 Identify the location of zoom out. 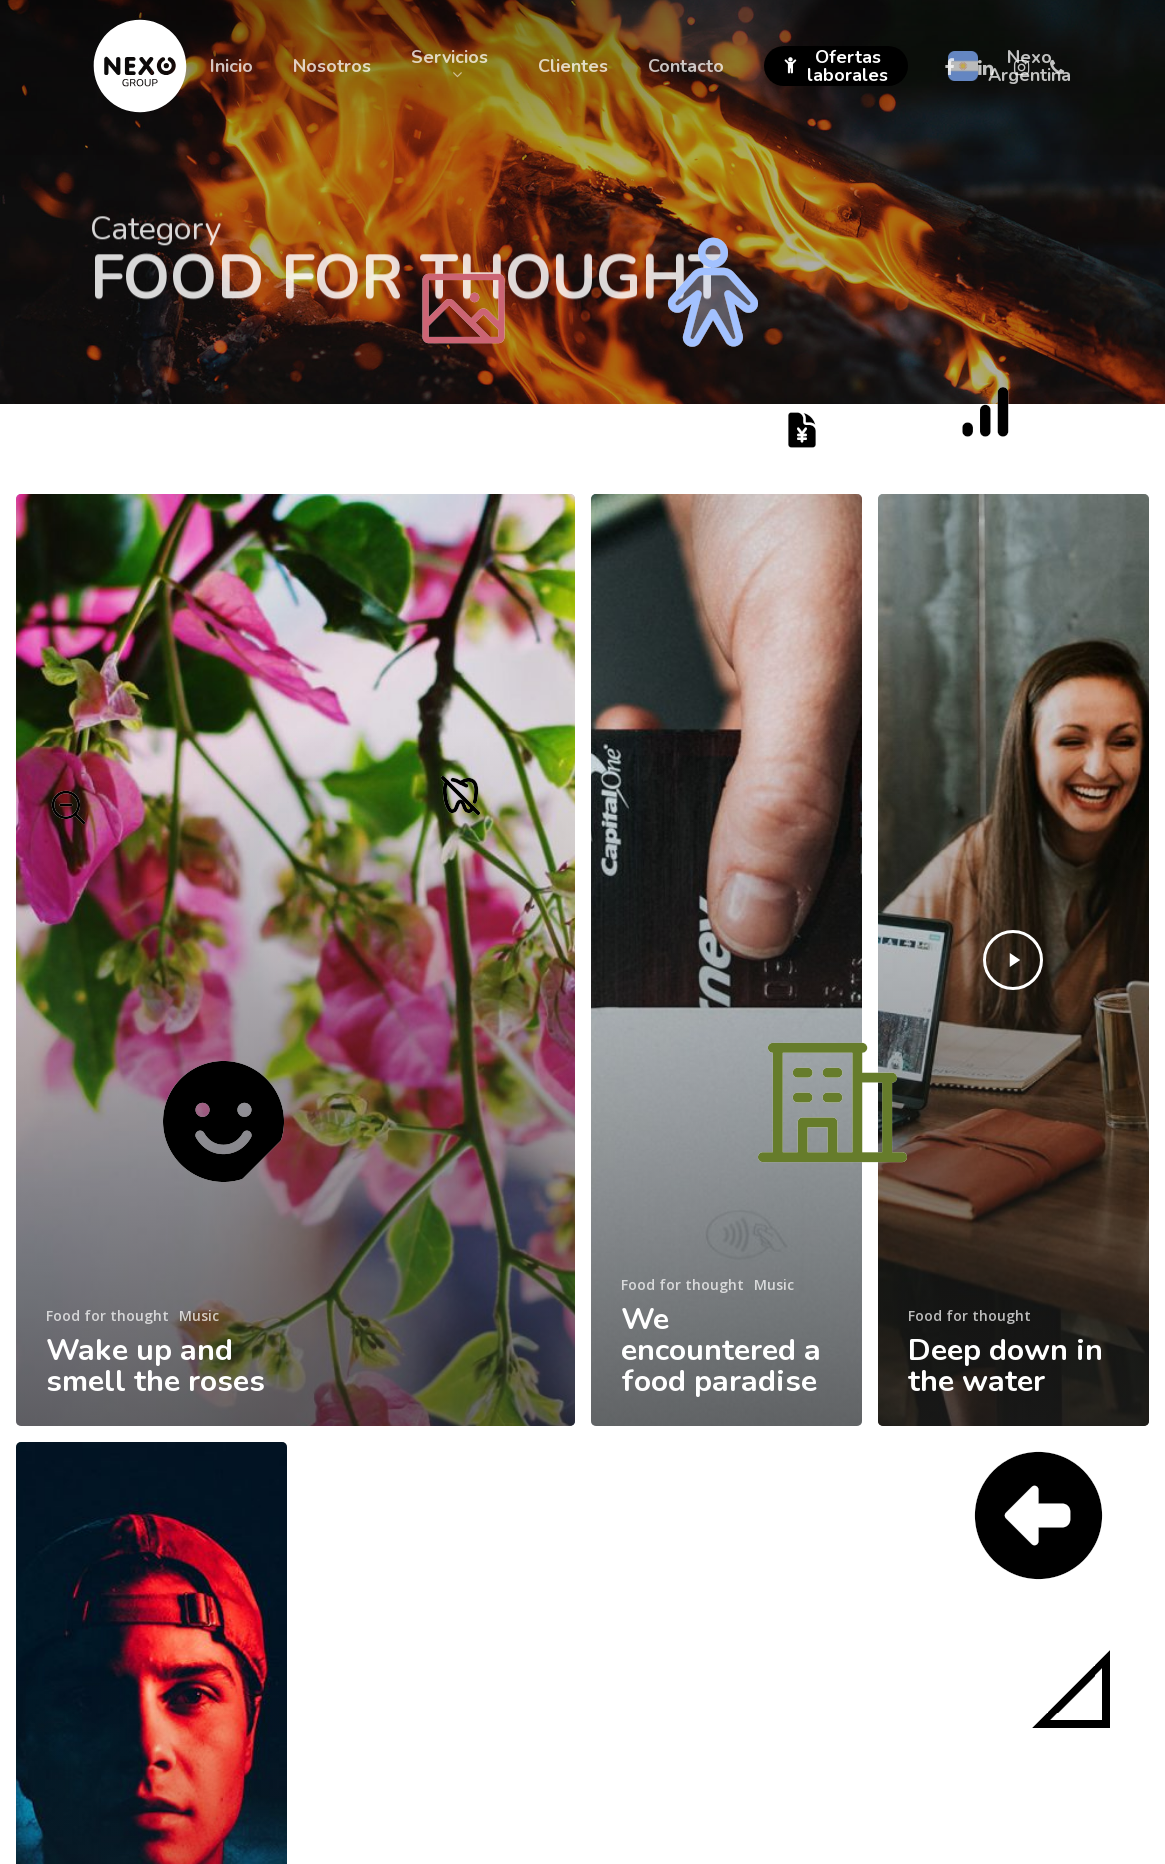
(68, 807).